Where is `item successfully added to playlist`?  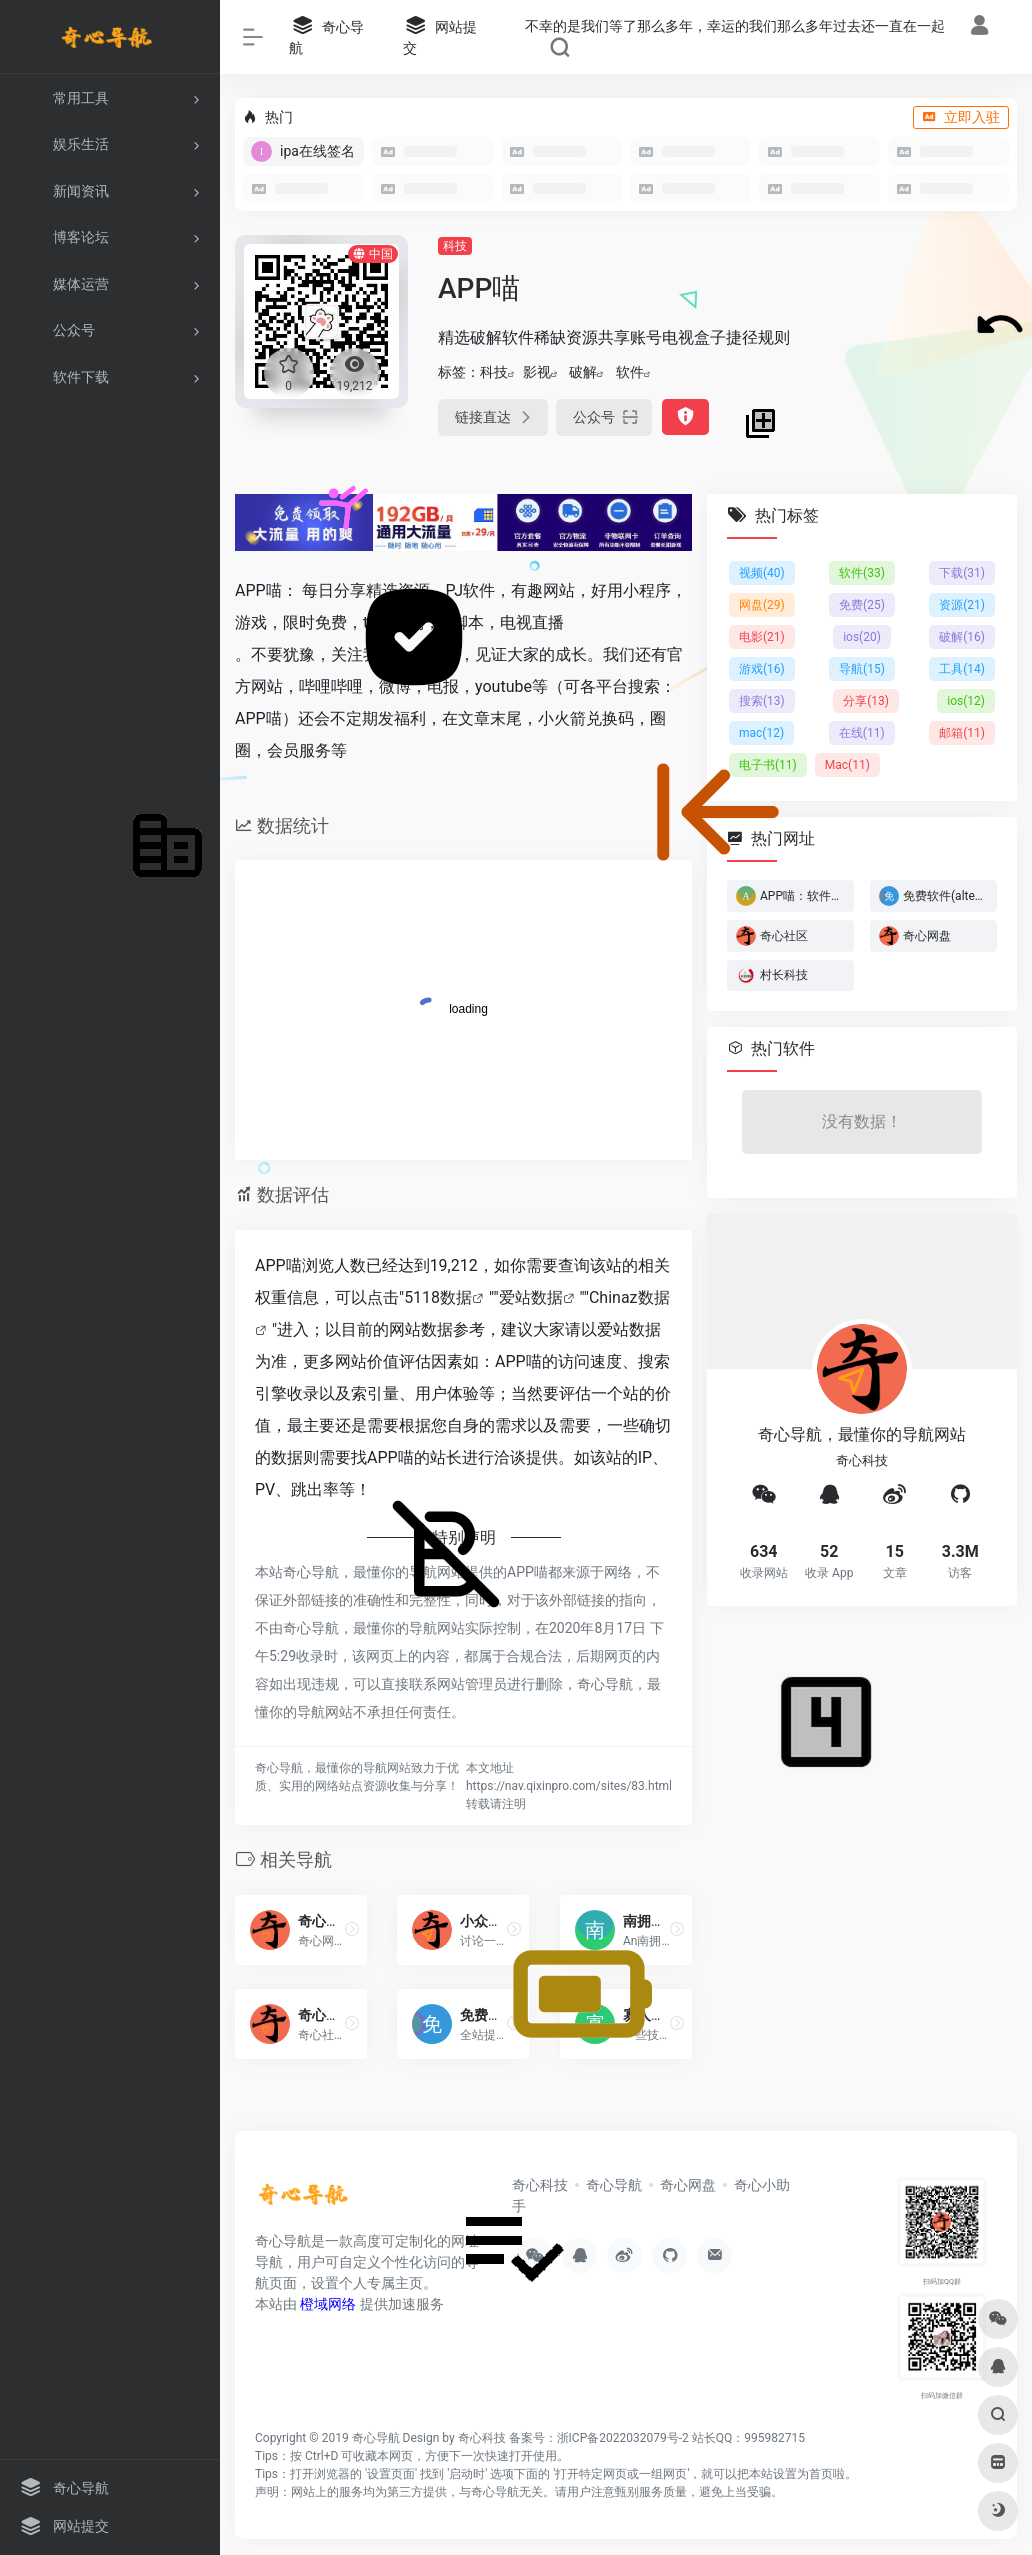
item successfully added to playlist is located at coordinates (513, 2245).